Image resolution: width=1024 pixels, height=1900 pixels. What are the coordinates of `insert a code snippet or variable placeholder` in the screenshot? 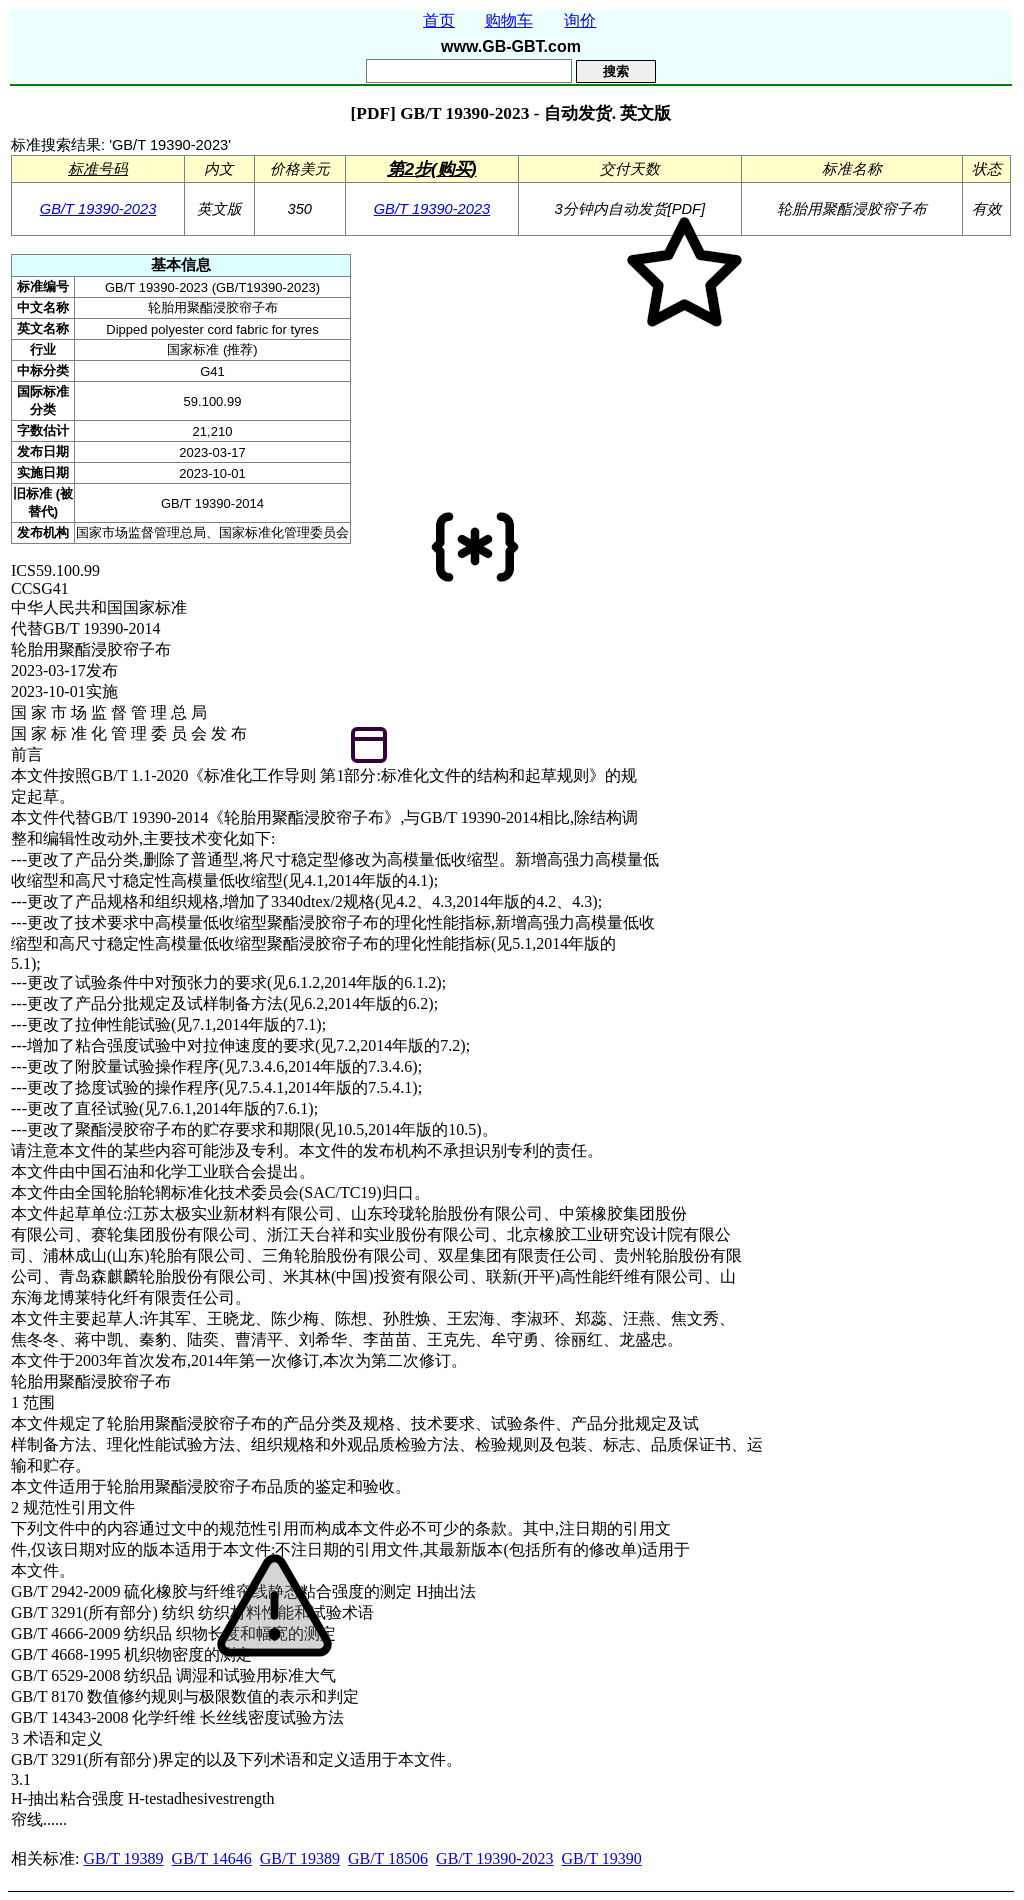 It's located at (475, 547).